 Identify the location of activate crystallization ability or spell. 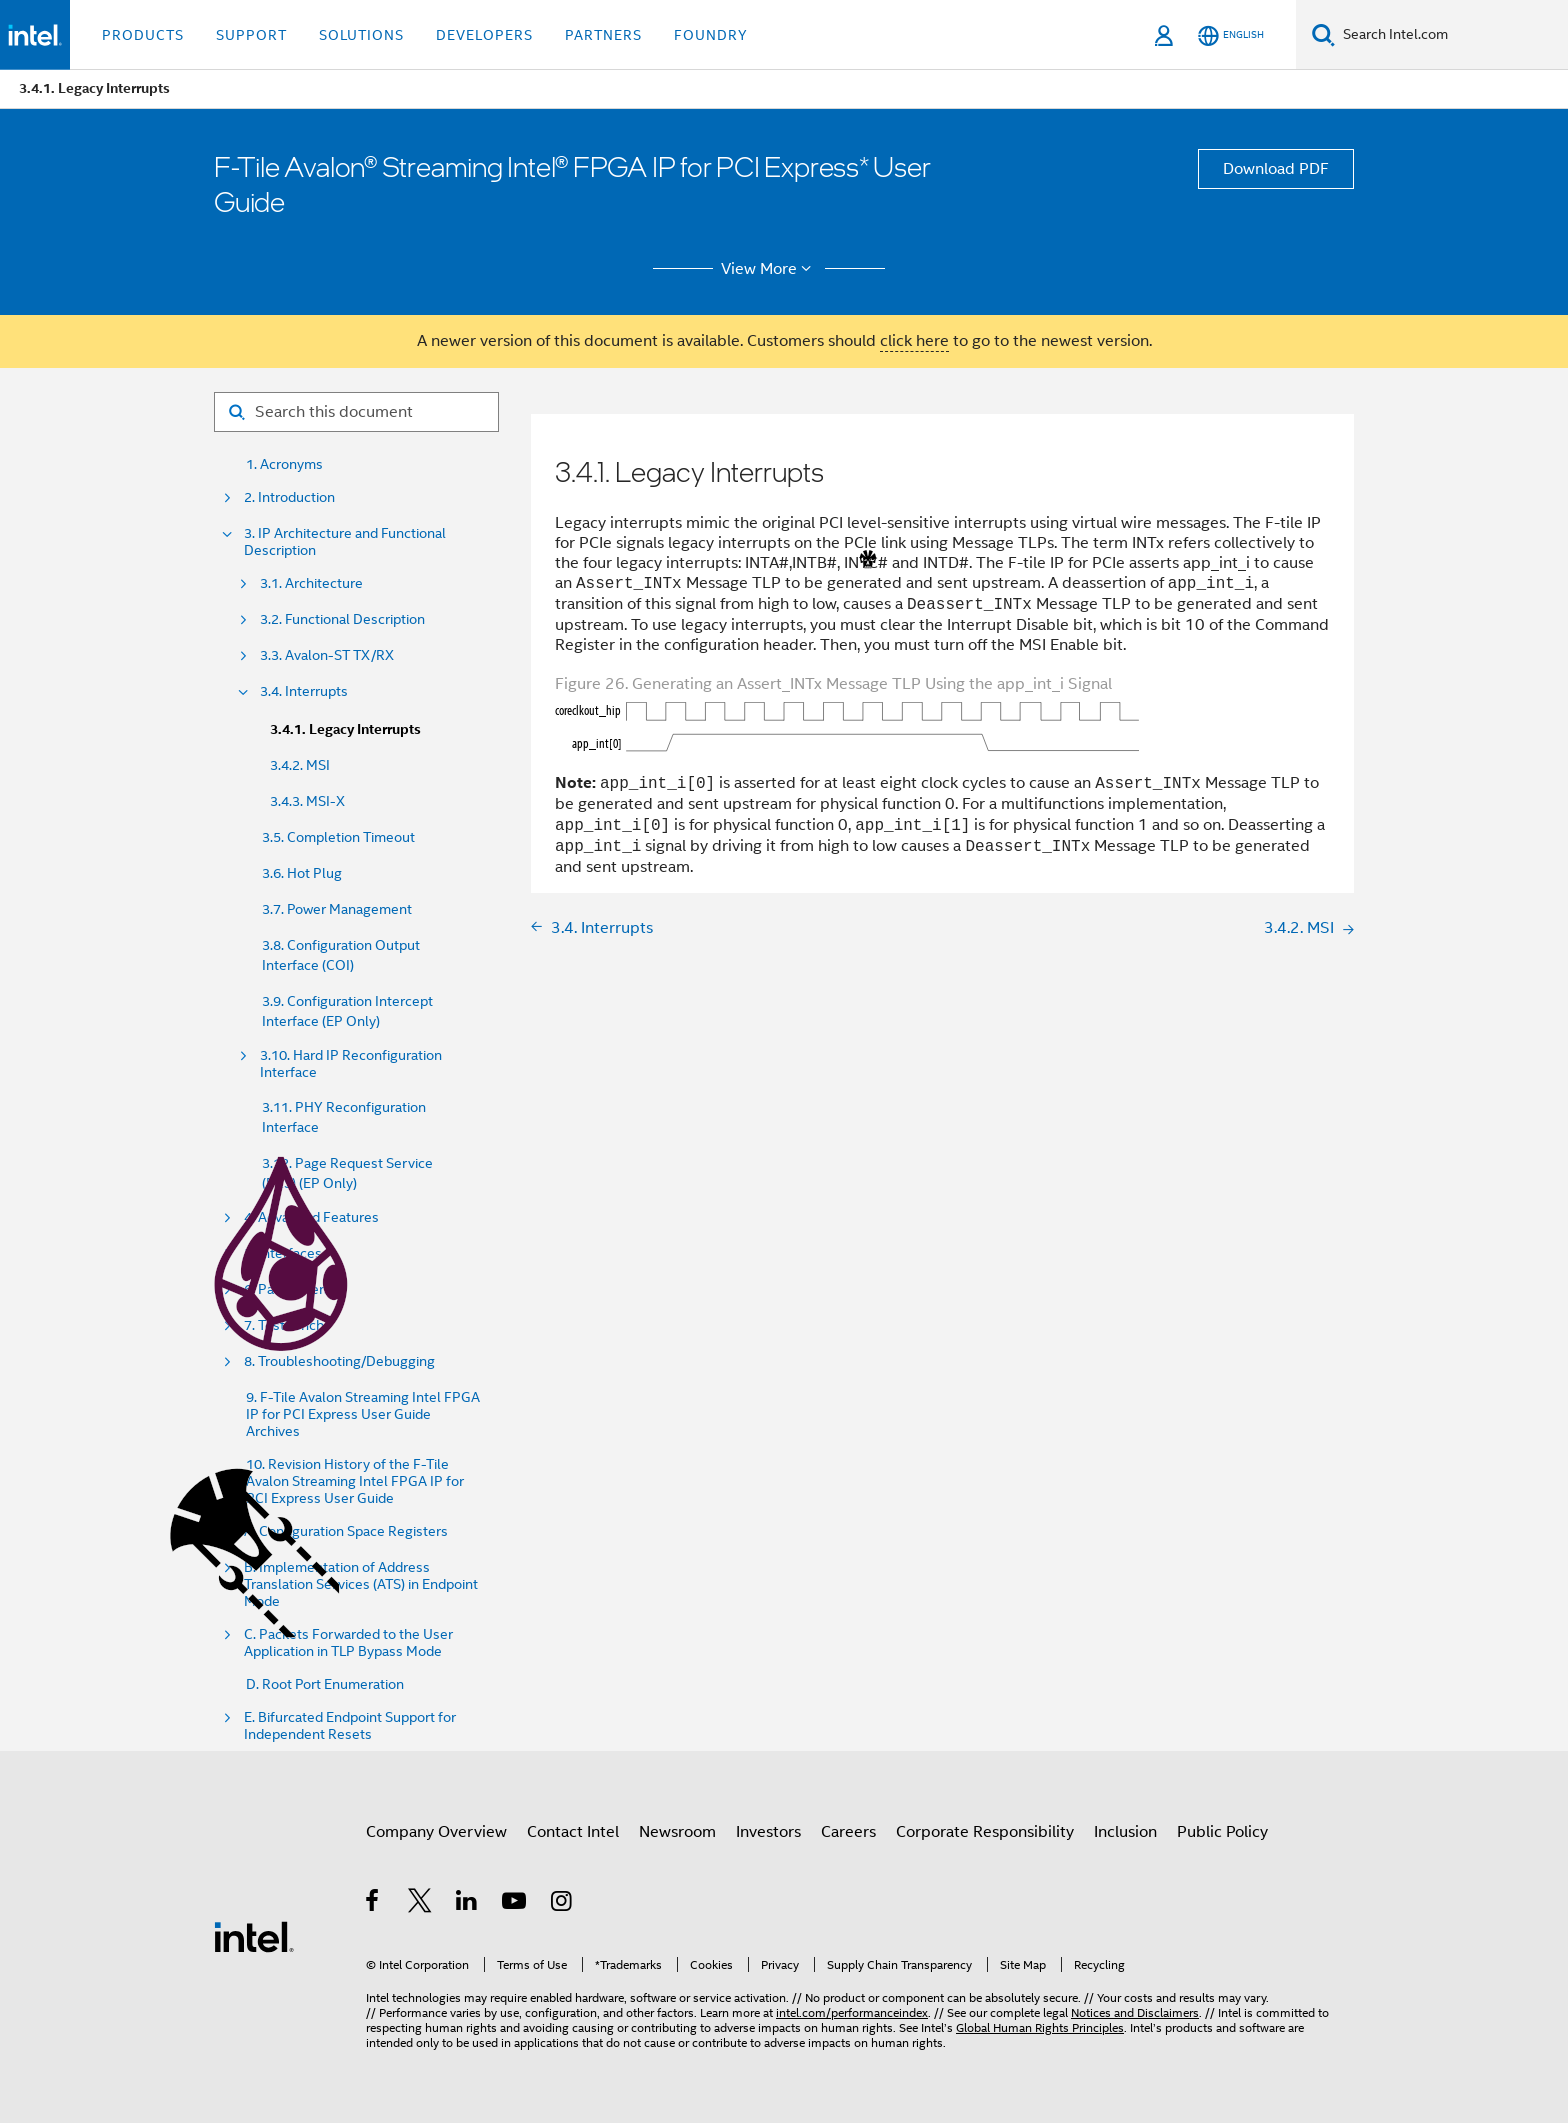
(282, 1249).